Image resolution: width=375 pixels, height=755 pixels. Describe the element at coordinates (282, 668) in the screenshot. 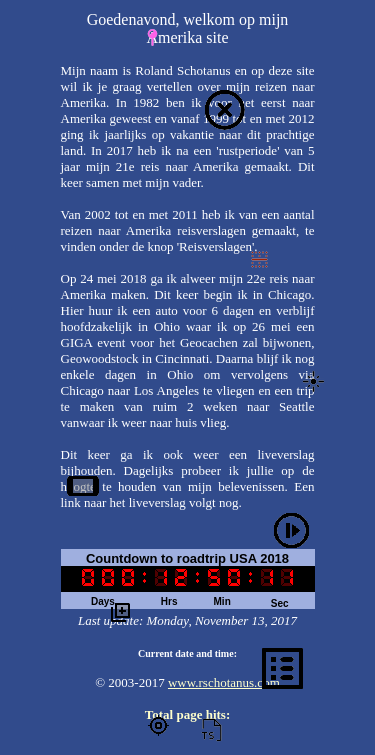

I see `view list details or items` at that location.